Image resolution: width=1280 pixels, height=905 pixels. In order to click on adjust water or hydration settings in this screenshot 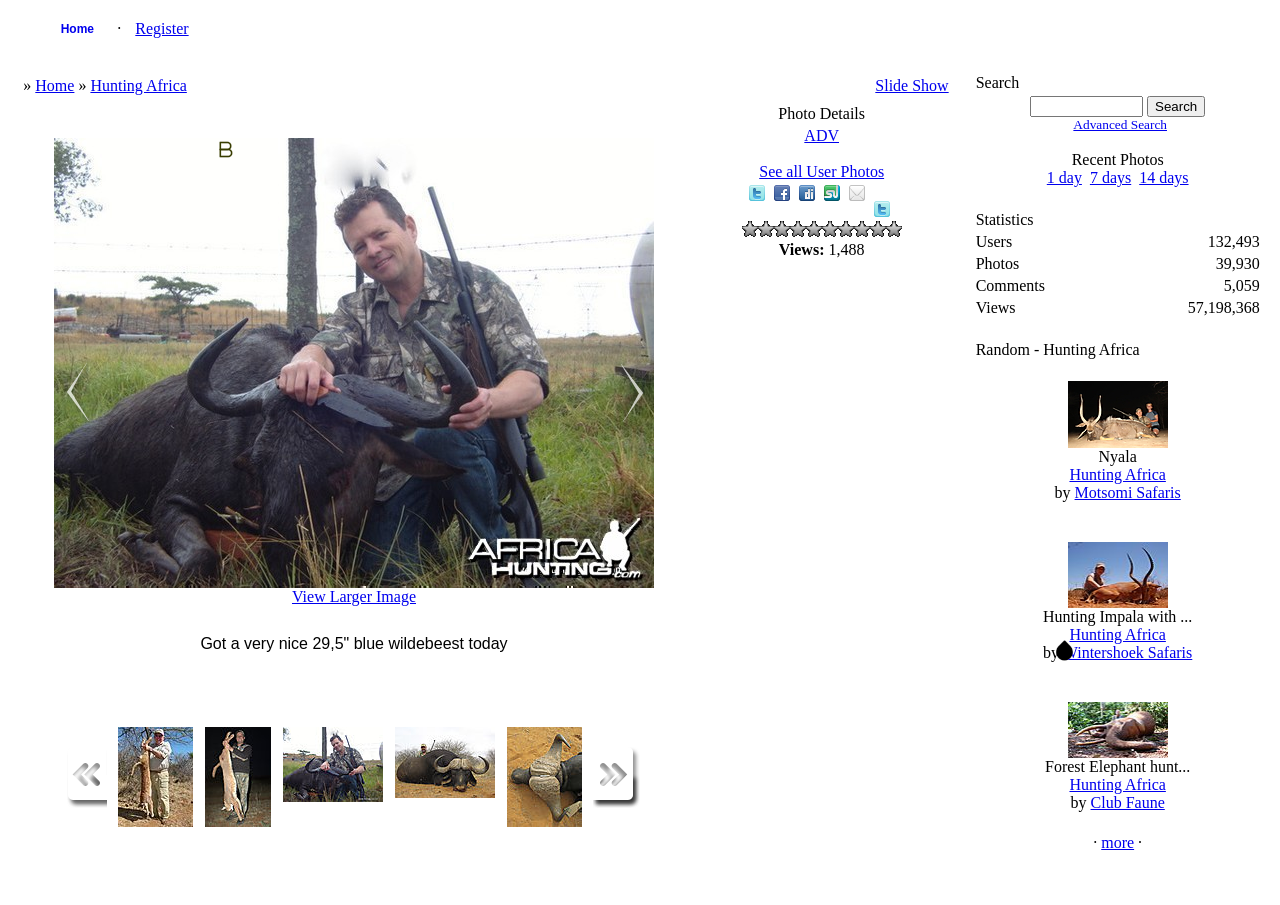, I will do `click(1064, 650)`.